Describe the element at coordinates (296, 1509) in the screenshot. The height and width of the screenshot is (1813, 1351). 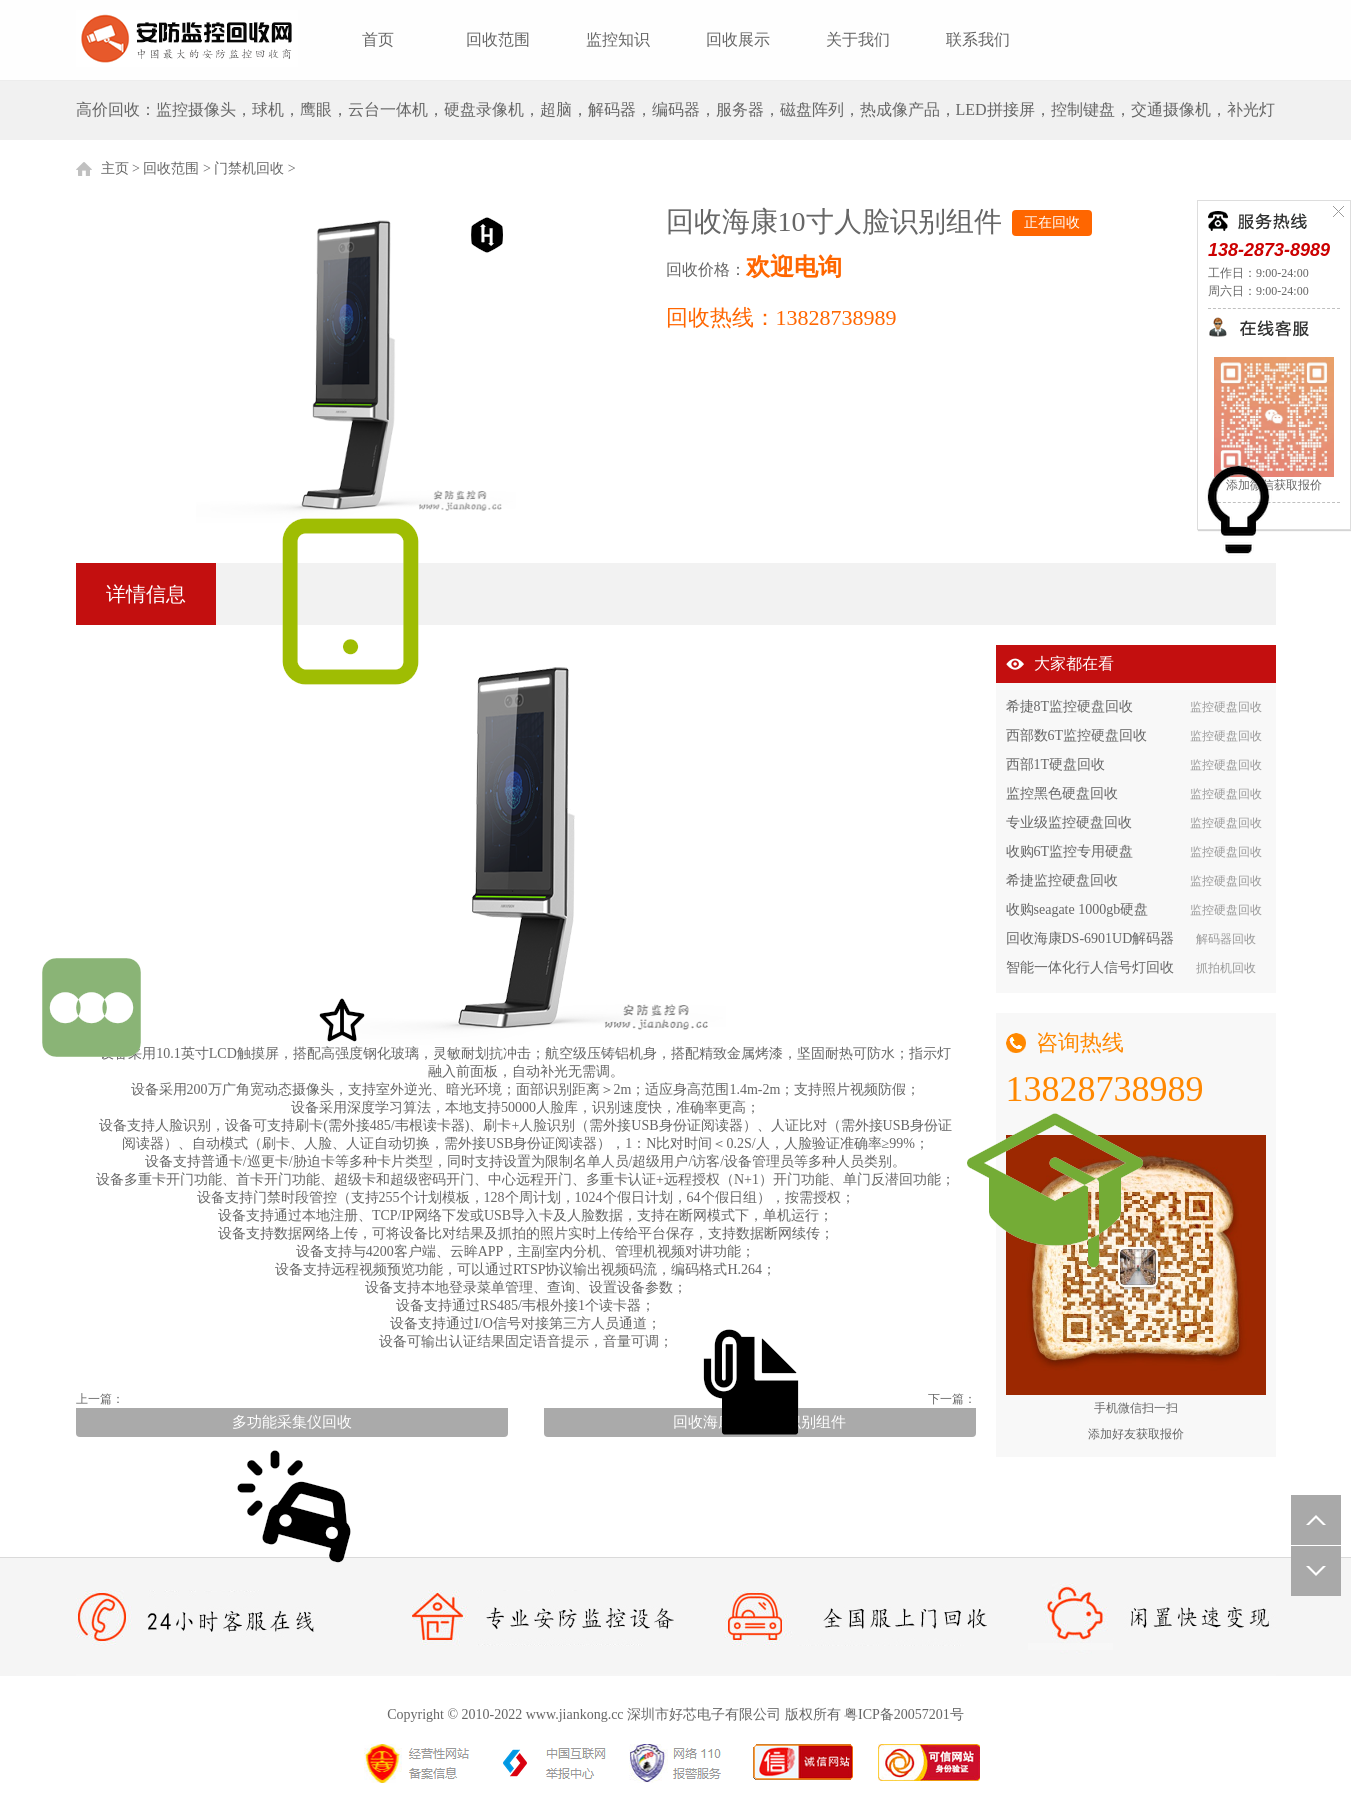
I see `report a vehicle accident` at that location.